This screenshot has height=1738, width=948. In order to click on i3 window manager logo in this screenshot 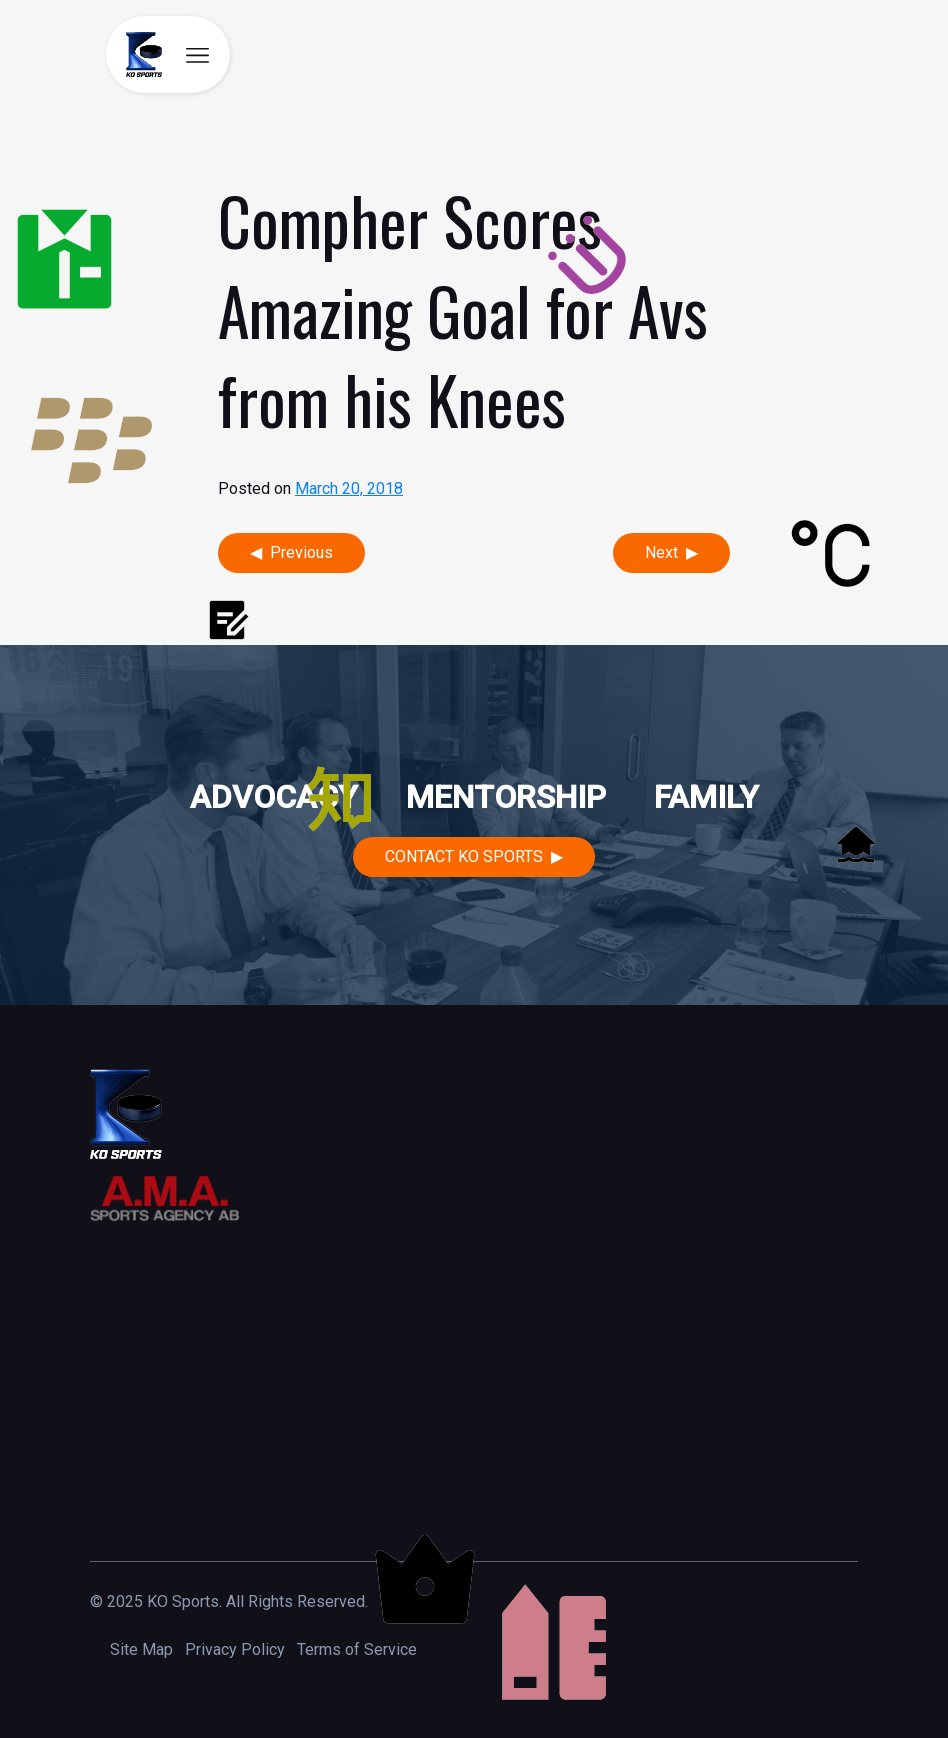, I will do `click(587, 255)`.